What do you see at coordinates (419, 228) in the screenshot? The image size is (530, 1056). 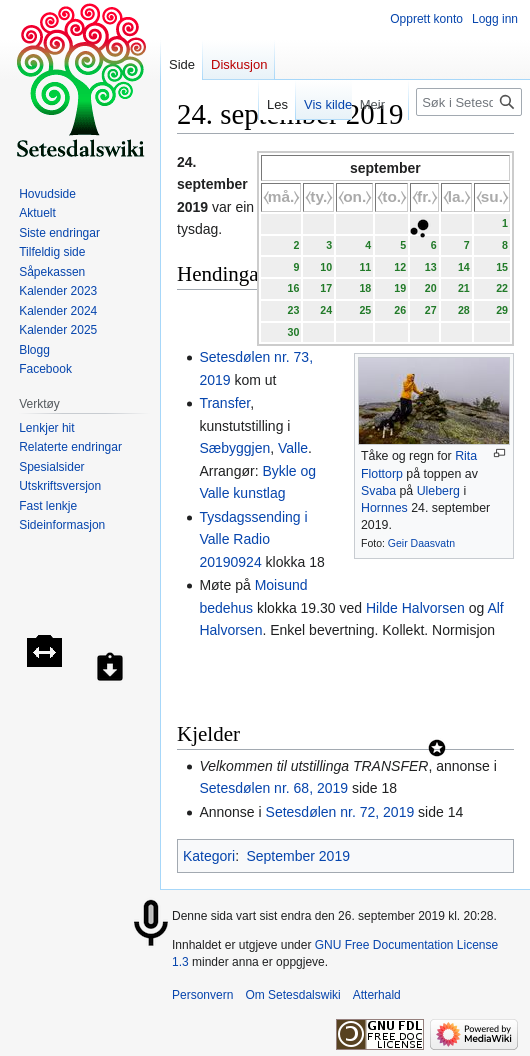 I see `view bubble chart visualization` at bounding box center [419, 228].